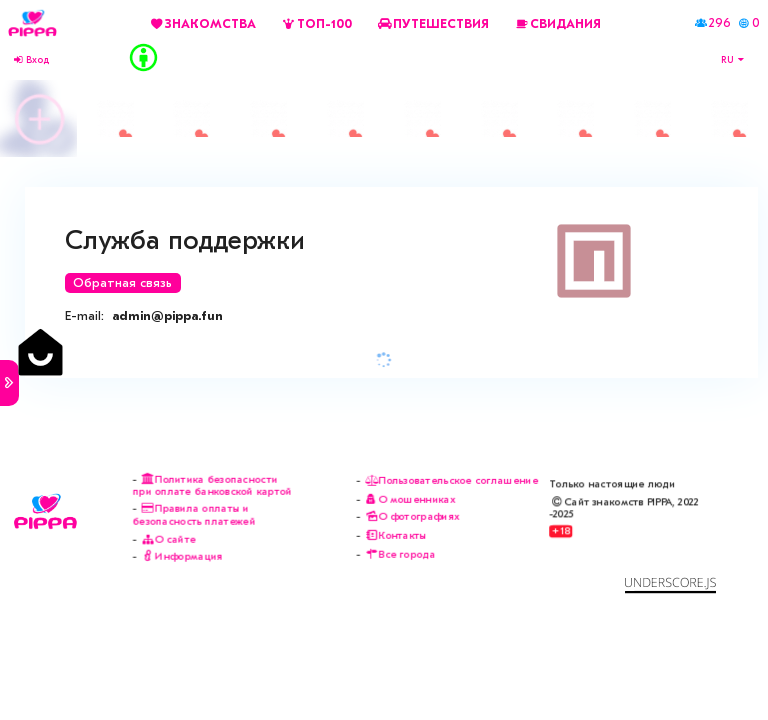 Image resolution: width=768 pixels, height=720 pixels. Describe the element at coordinates (594, 261) in the screenshot. I see `npm package registry logo` at that location.